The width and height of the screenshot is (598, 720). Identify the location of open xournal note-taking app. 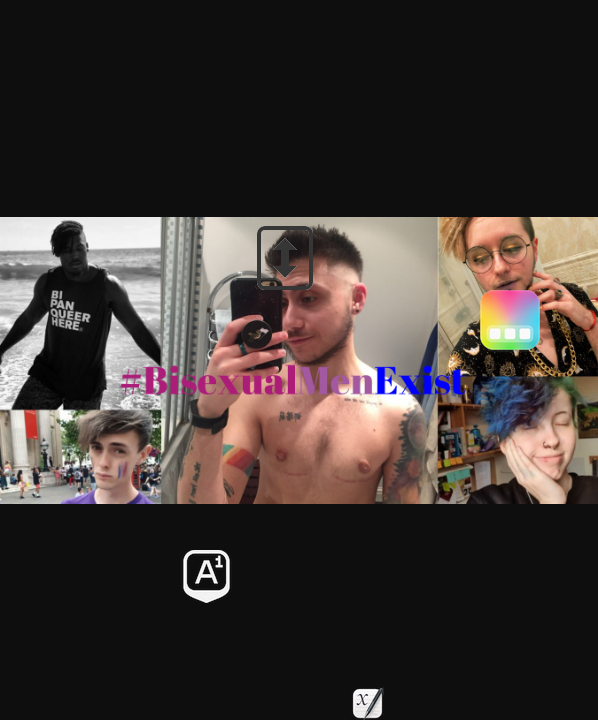
(367, 703).